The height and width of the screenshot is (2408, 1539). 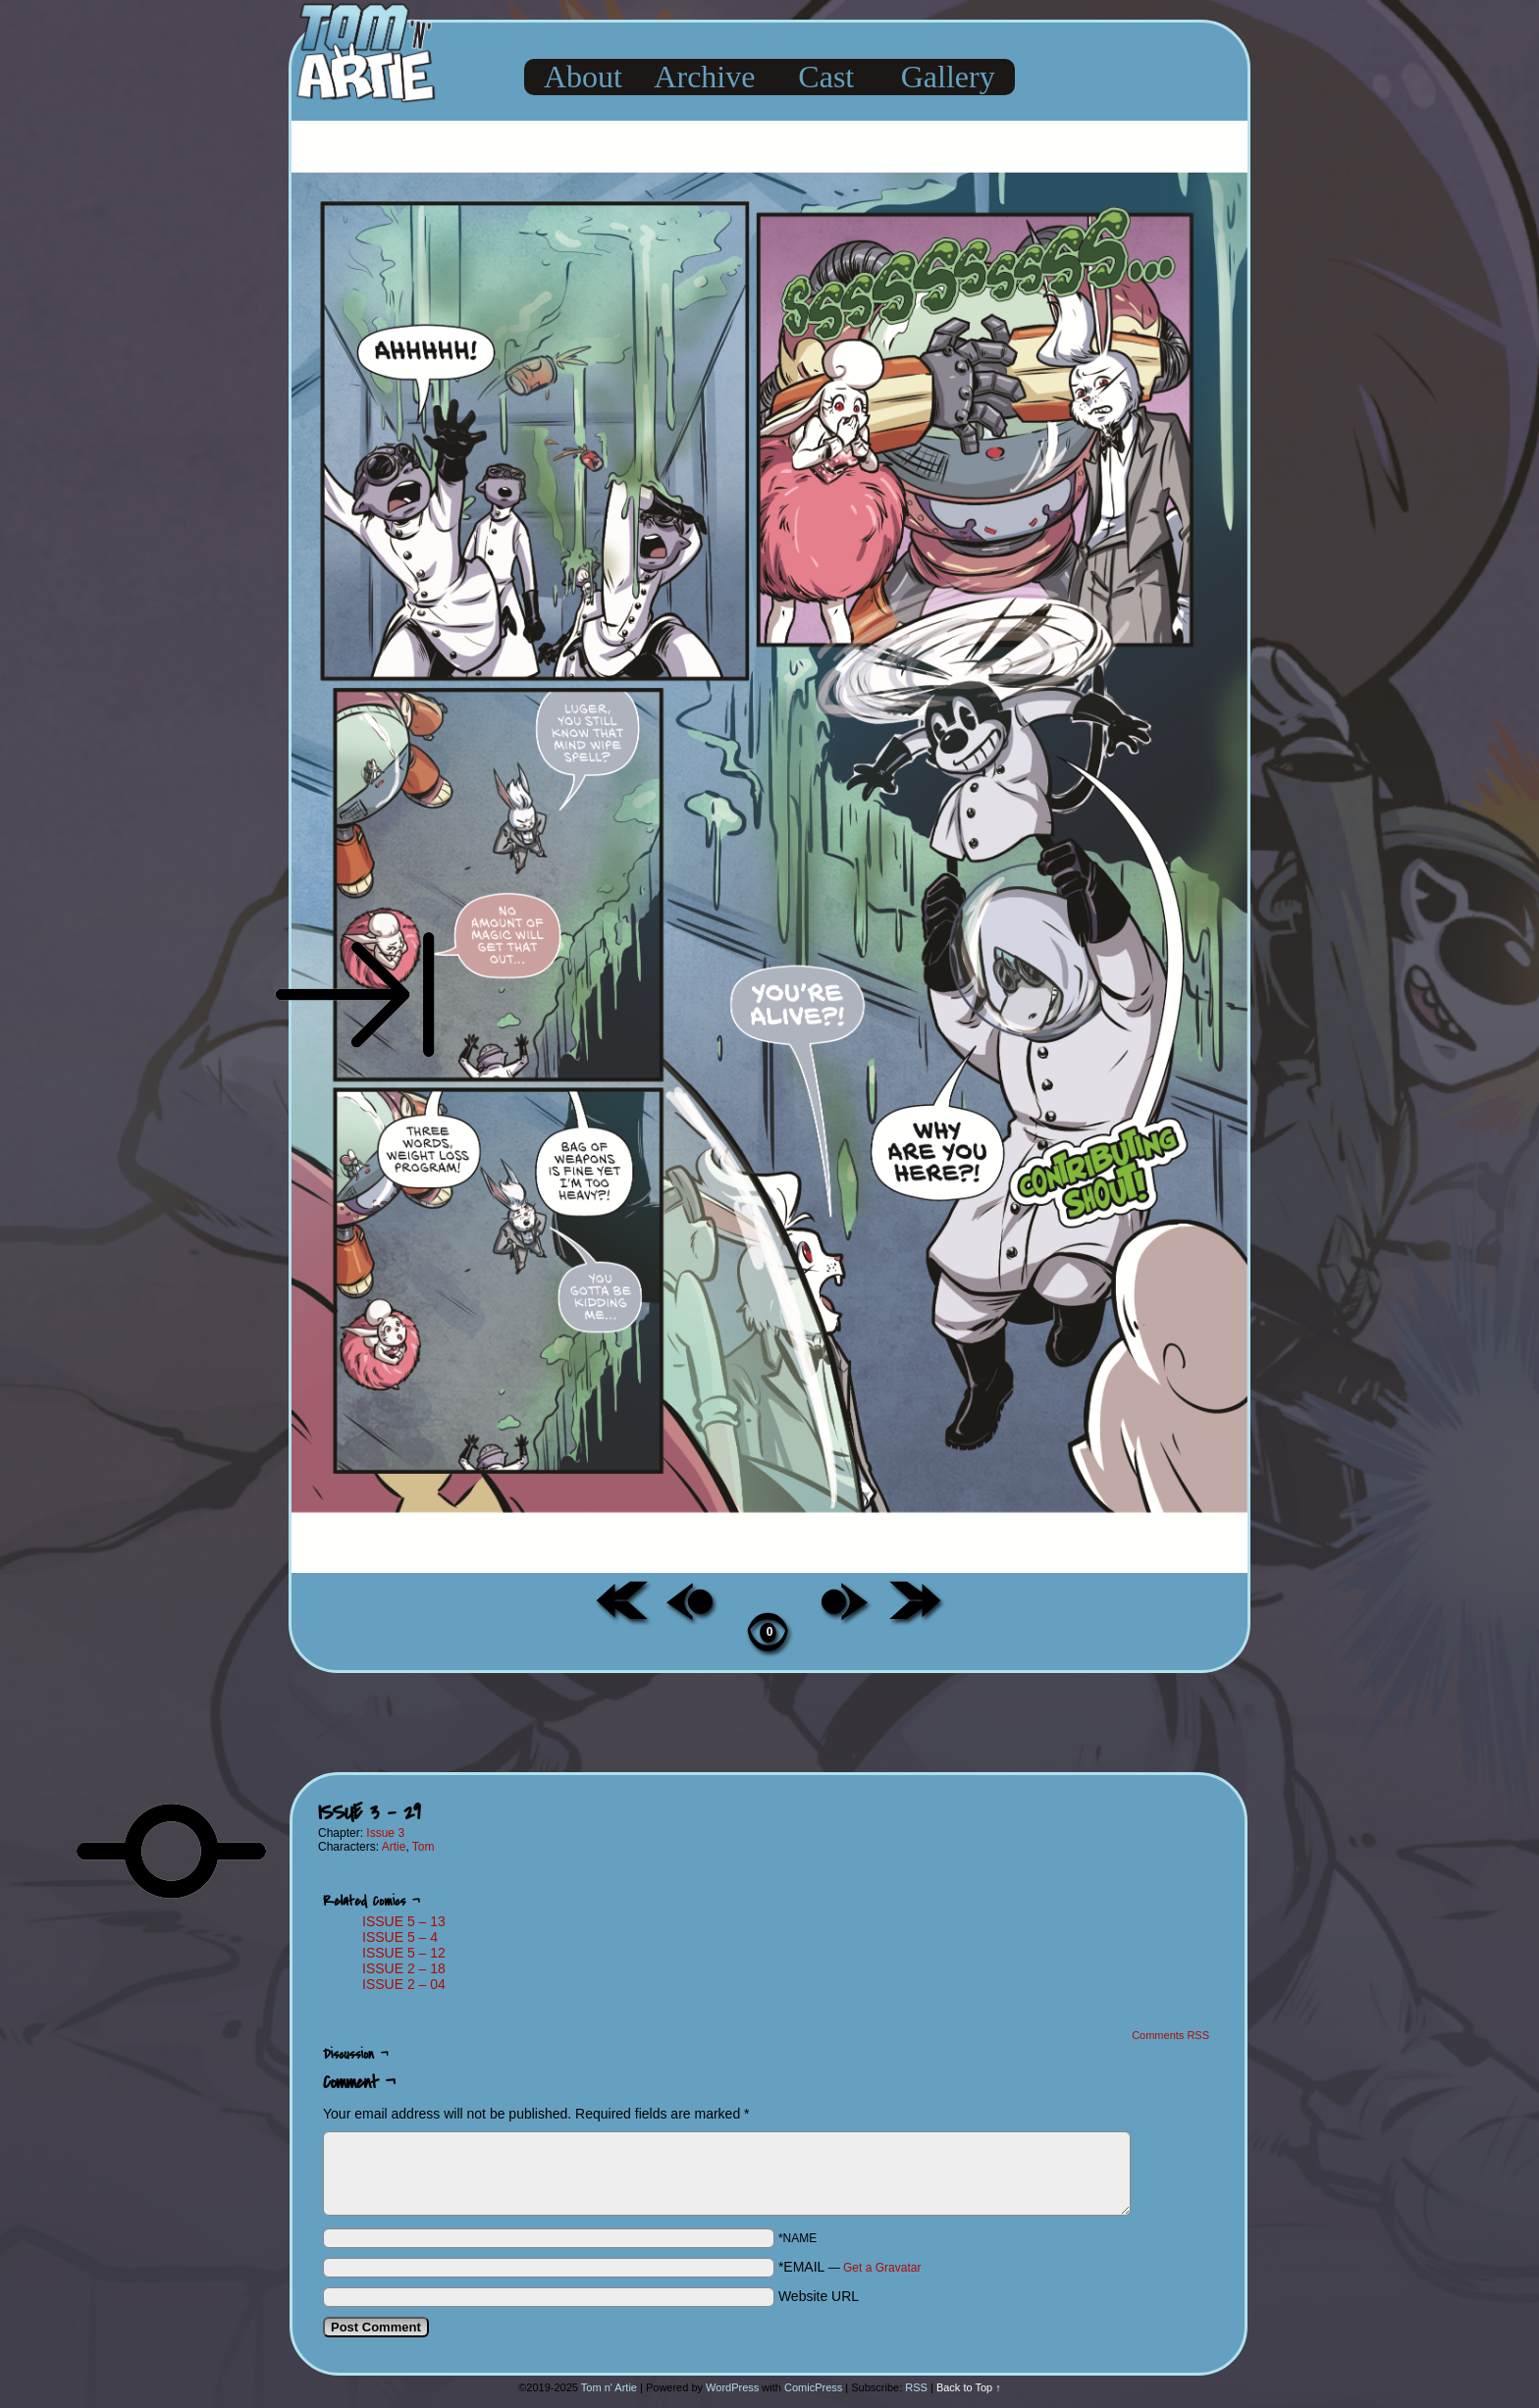 What do you see at coordinates (358, 996) in the screenshot?
I see `move content to the next tab stop` at bounding box center [358, 996].